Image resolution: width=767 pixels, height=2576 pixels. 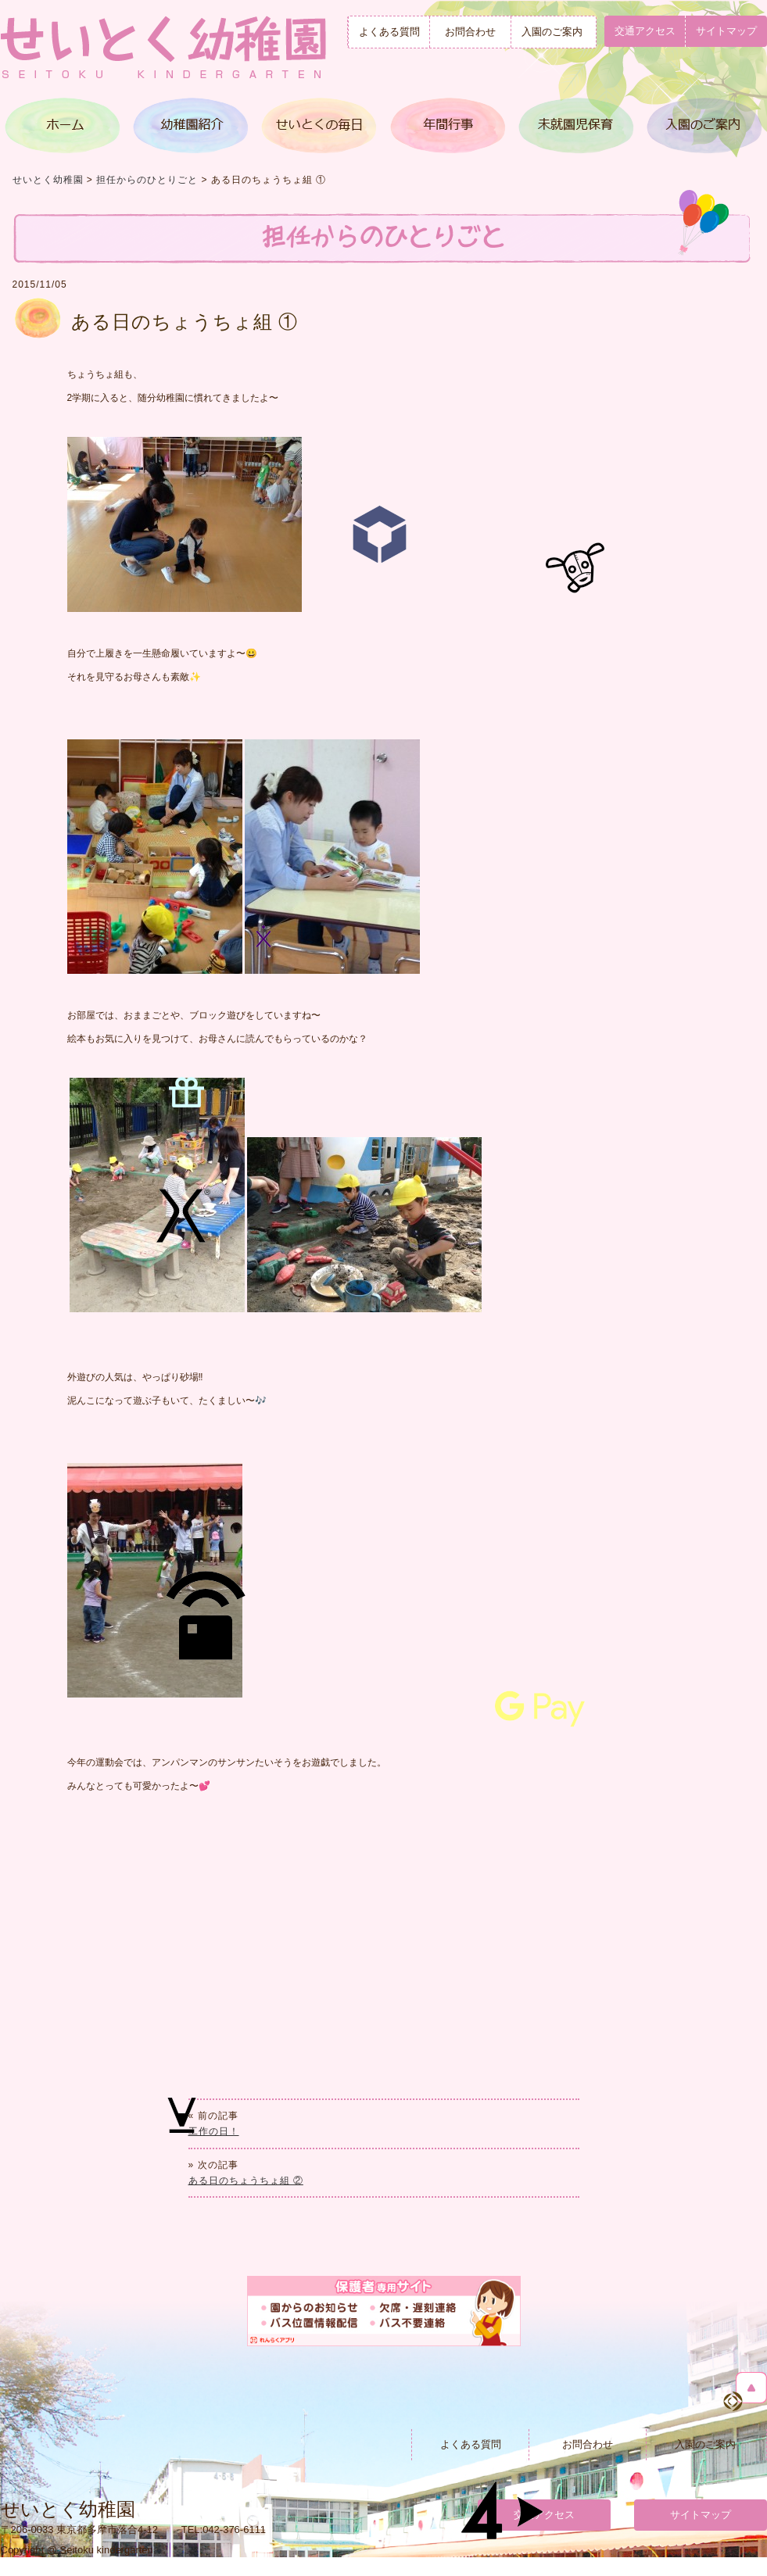 What do you see at coordinates (539, 1708) in the screenshot?
I see `pay with google pay` at bounding box center [539, 1708].